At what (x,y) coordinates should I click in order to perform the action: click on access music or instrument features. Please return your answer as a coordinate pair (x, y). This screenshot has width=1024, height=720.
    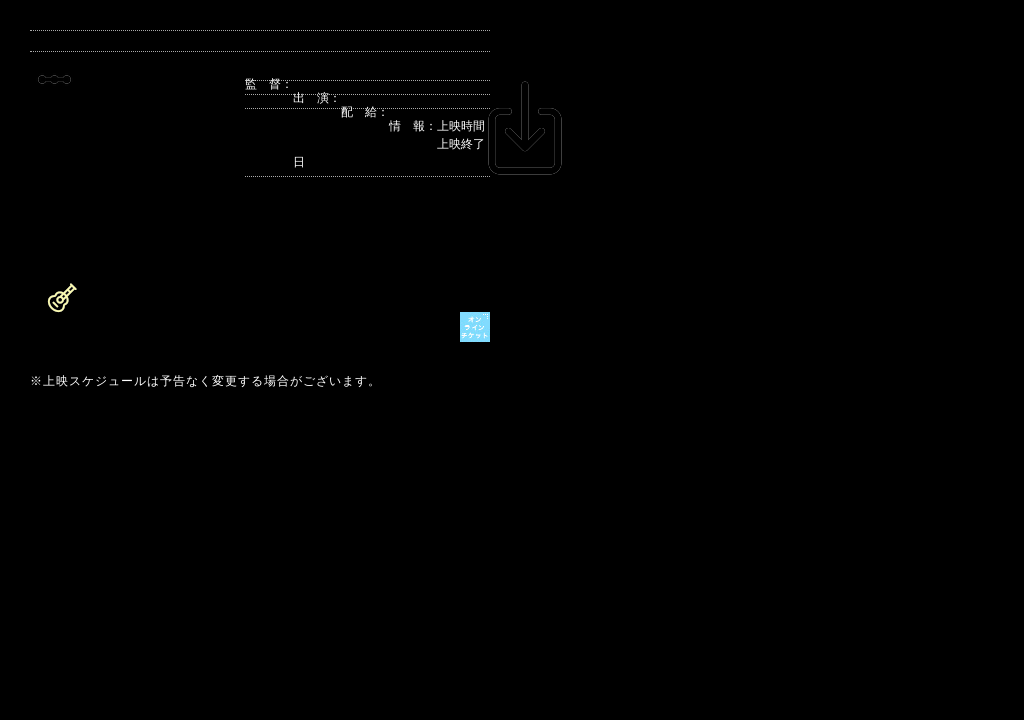
    Looking at the image, I should click on (62, 298).